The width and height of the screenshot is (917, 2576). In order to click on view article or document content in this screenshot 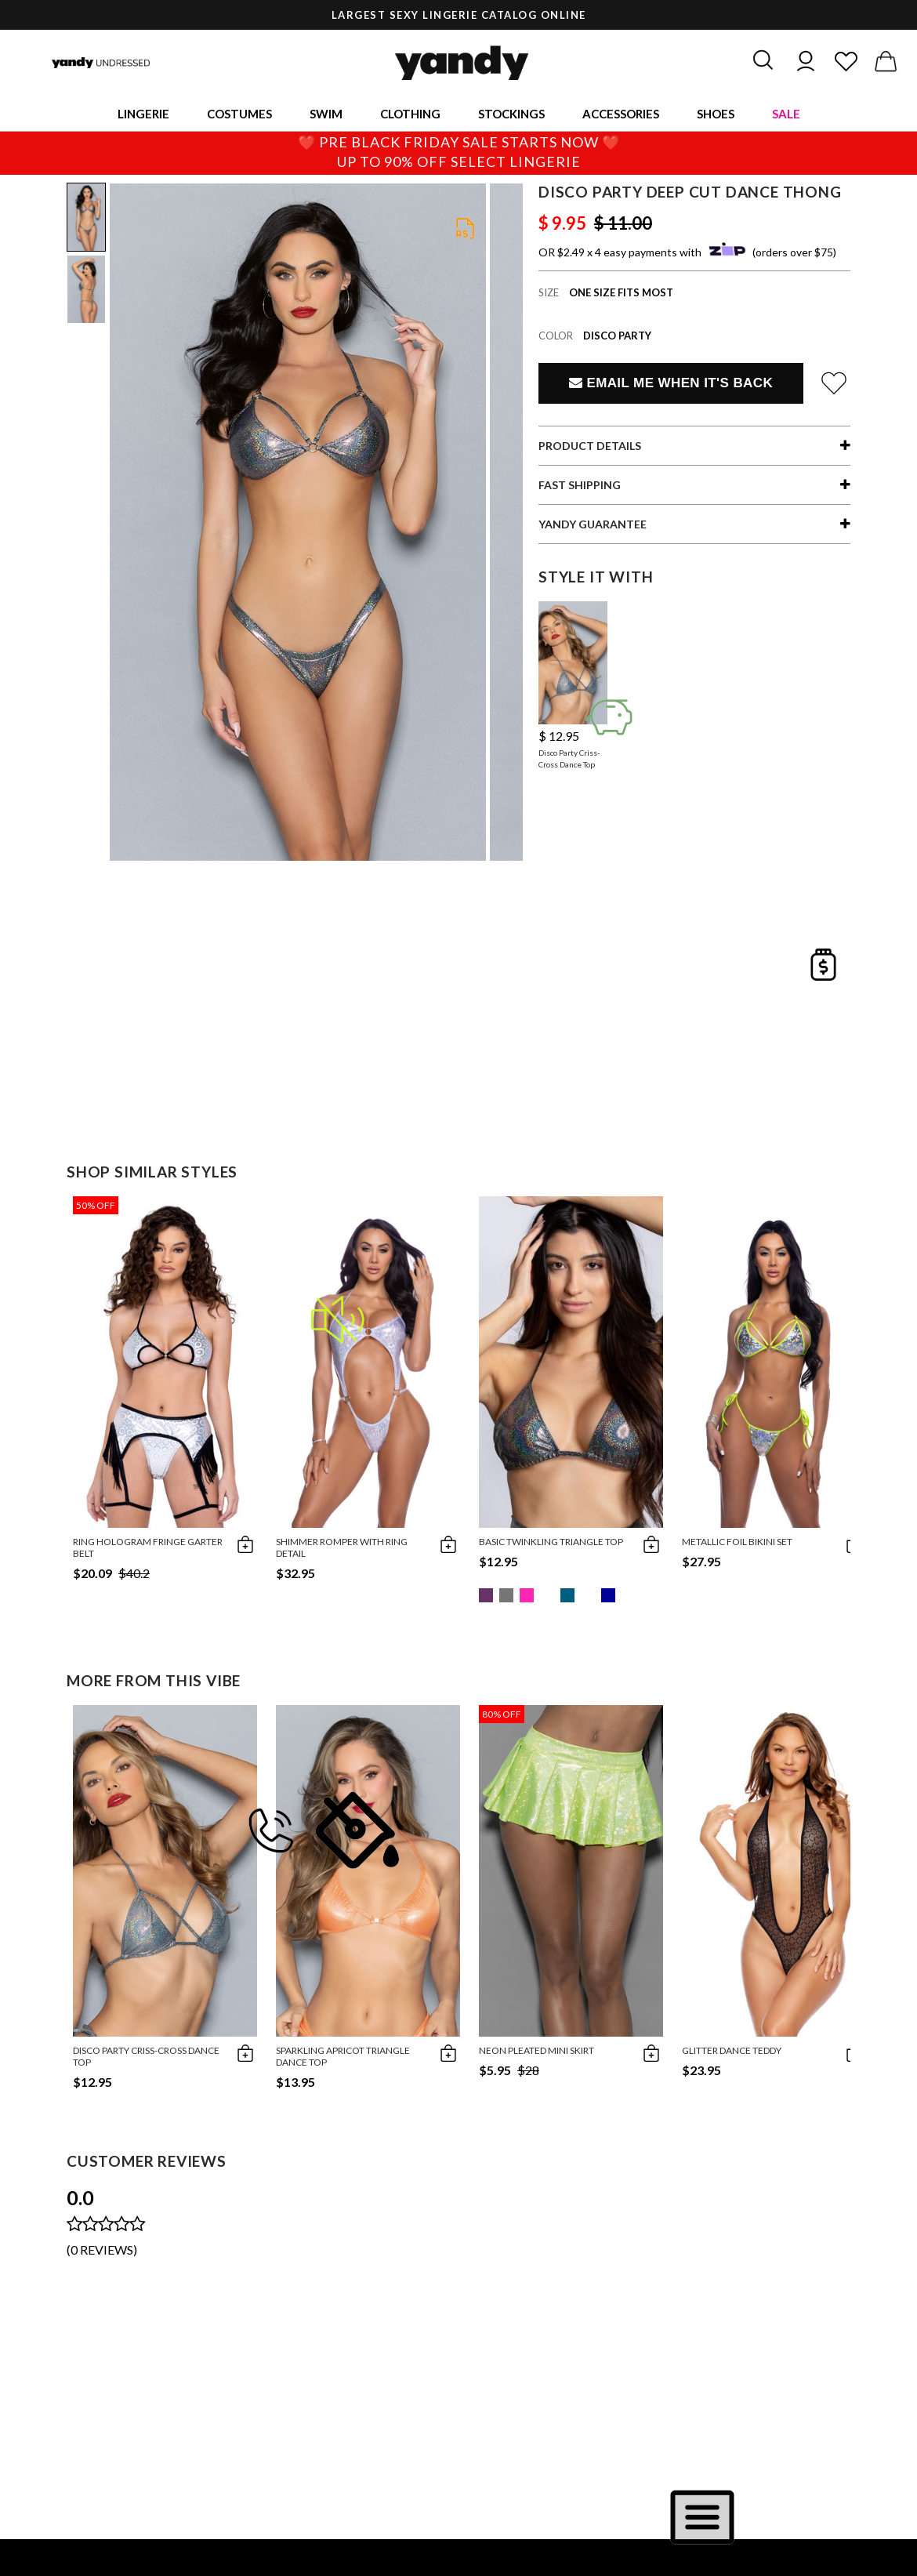, I will do `click(702, 2517)`.